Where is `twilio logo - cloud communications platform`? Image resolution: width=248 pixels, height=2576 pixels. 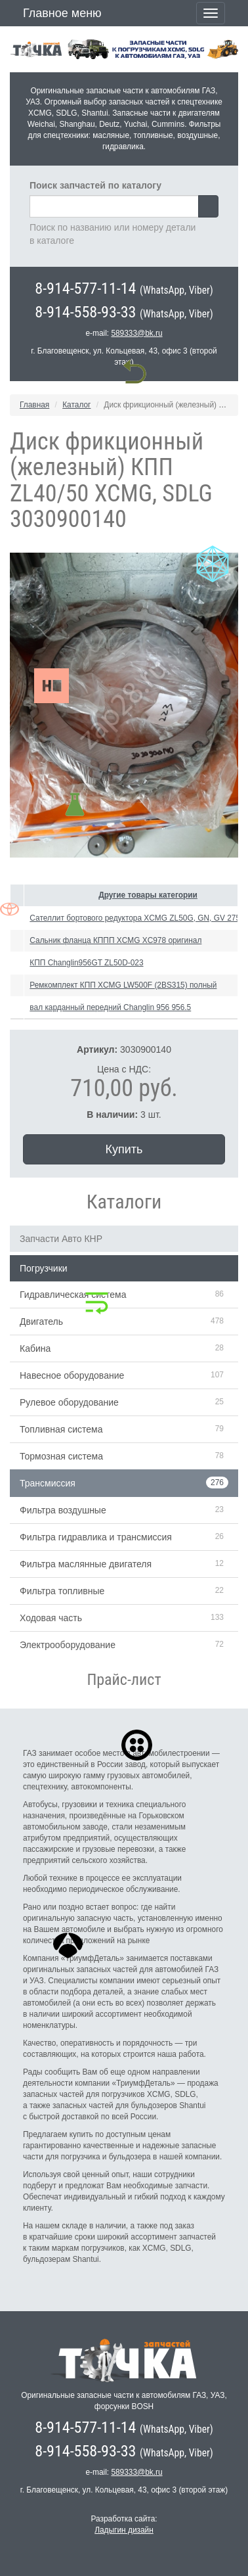
twilio logo - cloud communications platform is located at coordinates (136, 1745).